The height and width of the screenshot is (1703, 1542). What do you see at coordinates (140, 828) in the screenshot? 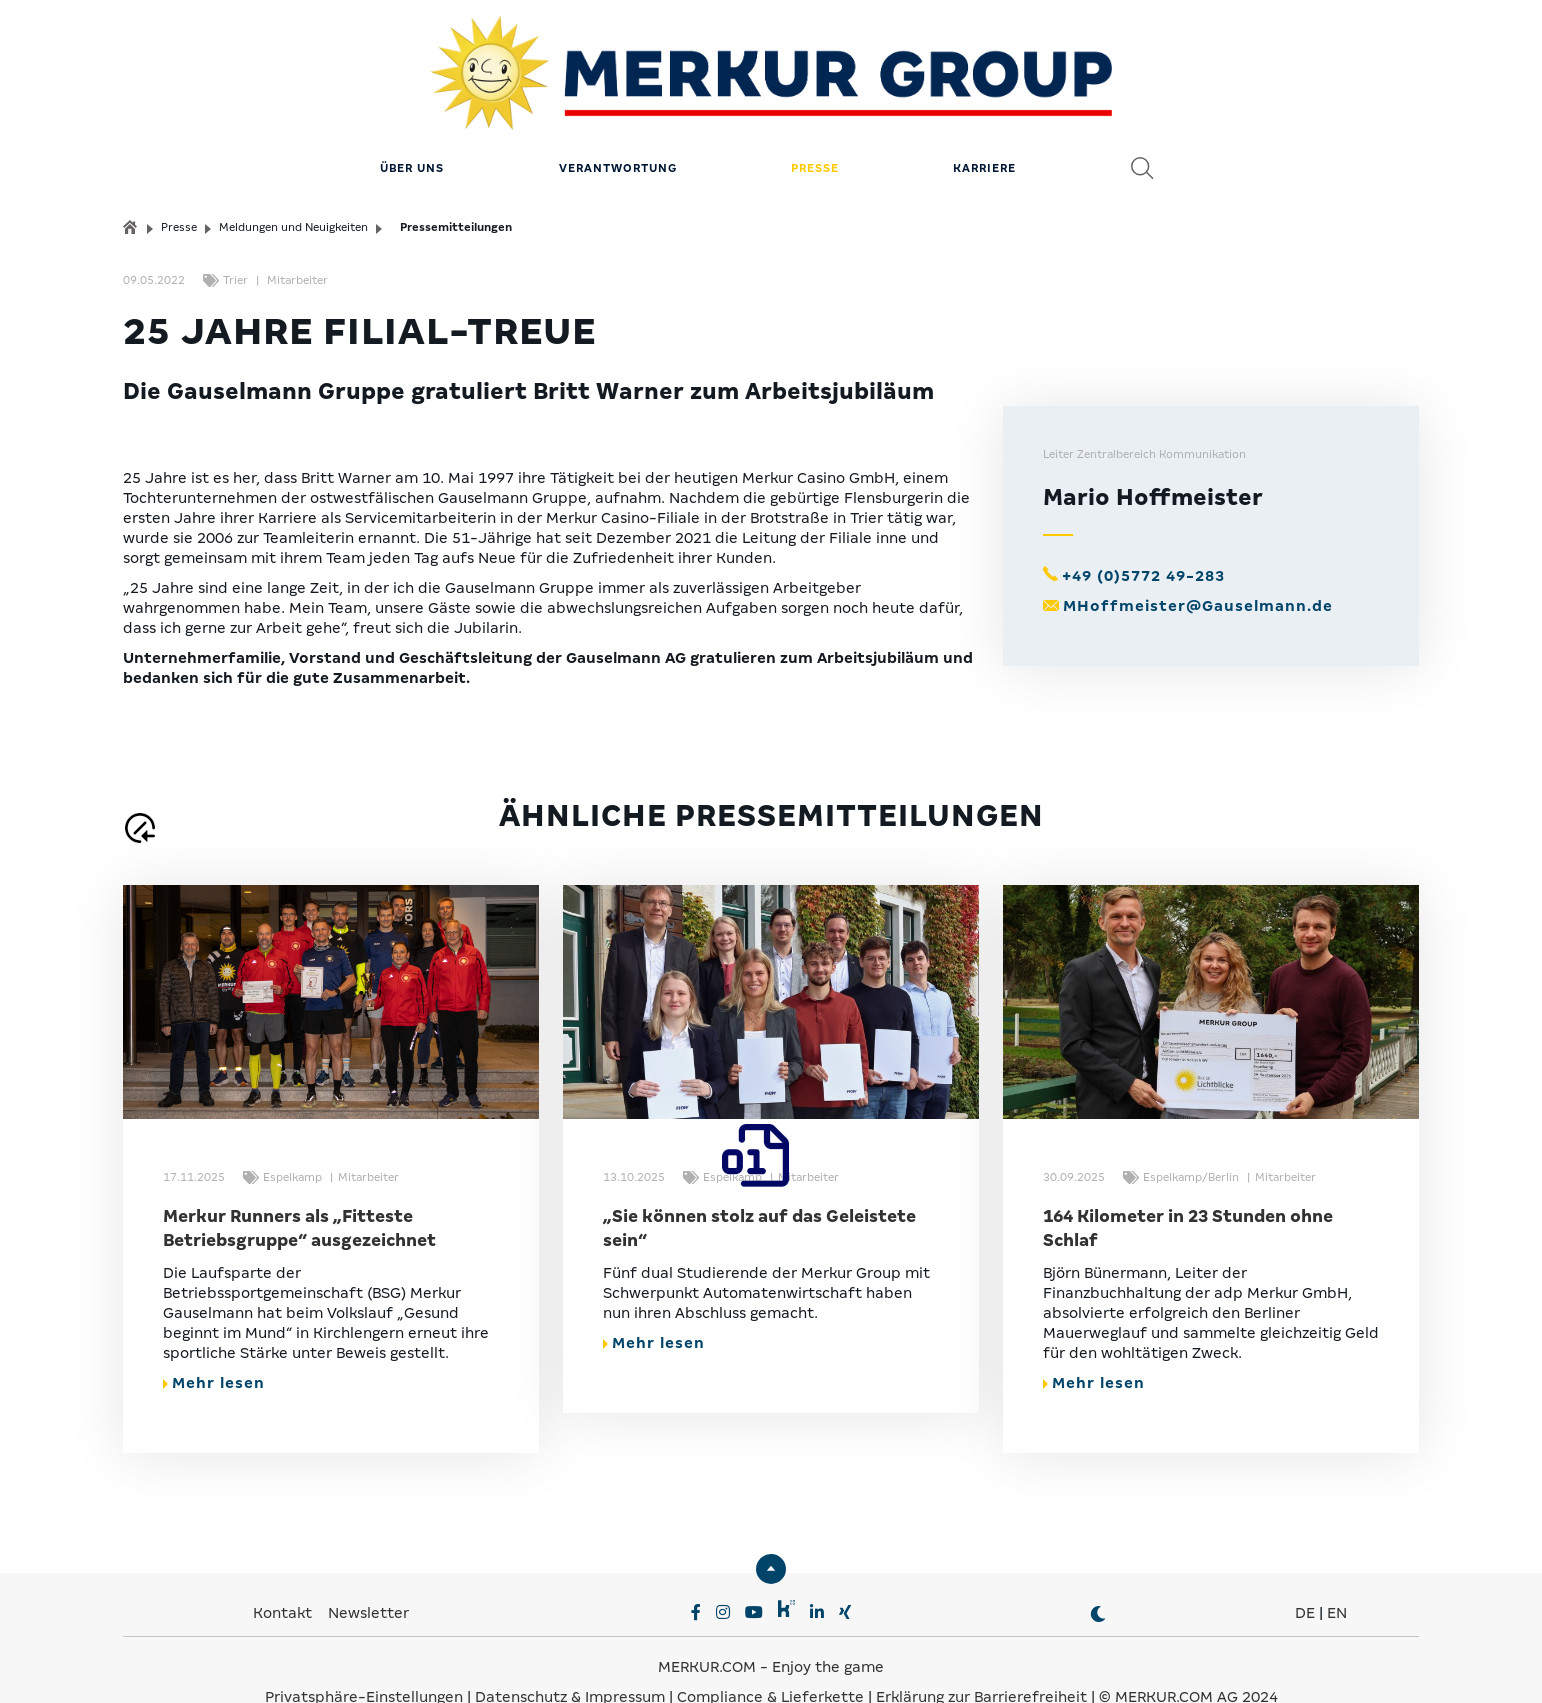
I see `indicates a linked issue was closed as not planned` at bounding box center [140, 828].